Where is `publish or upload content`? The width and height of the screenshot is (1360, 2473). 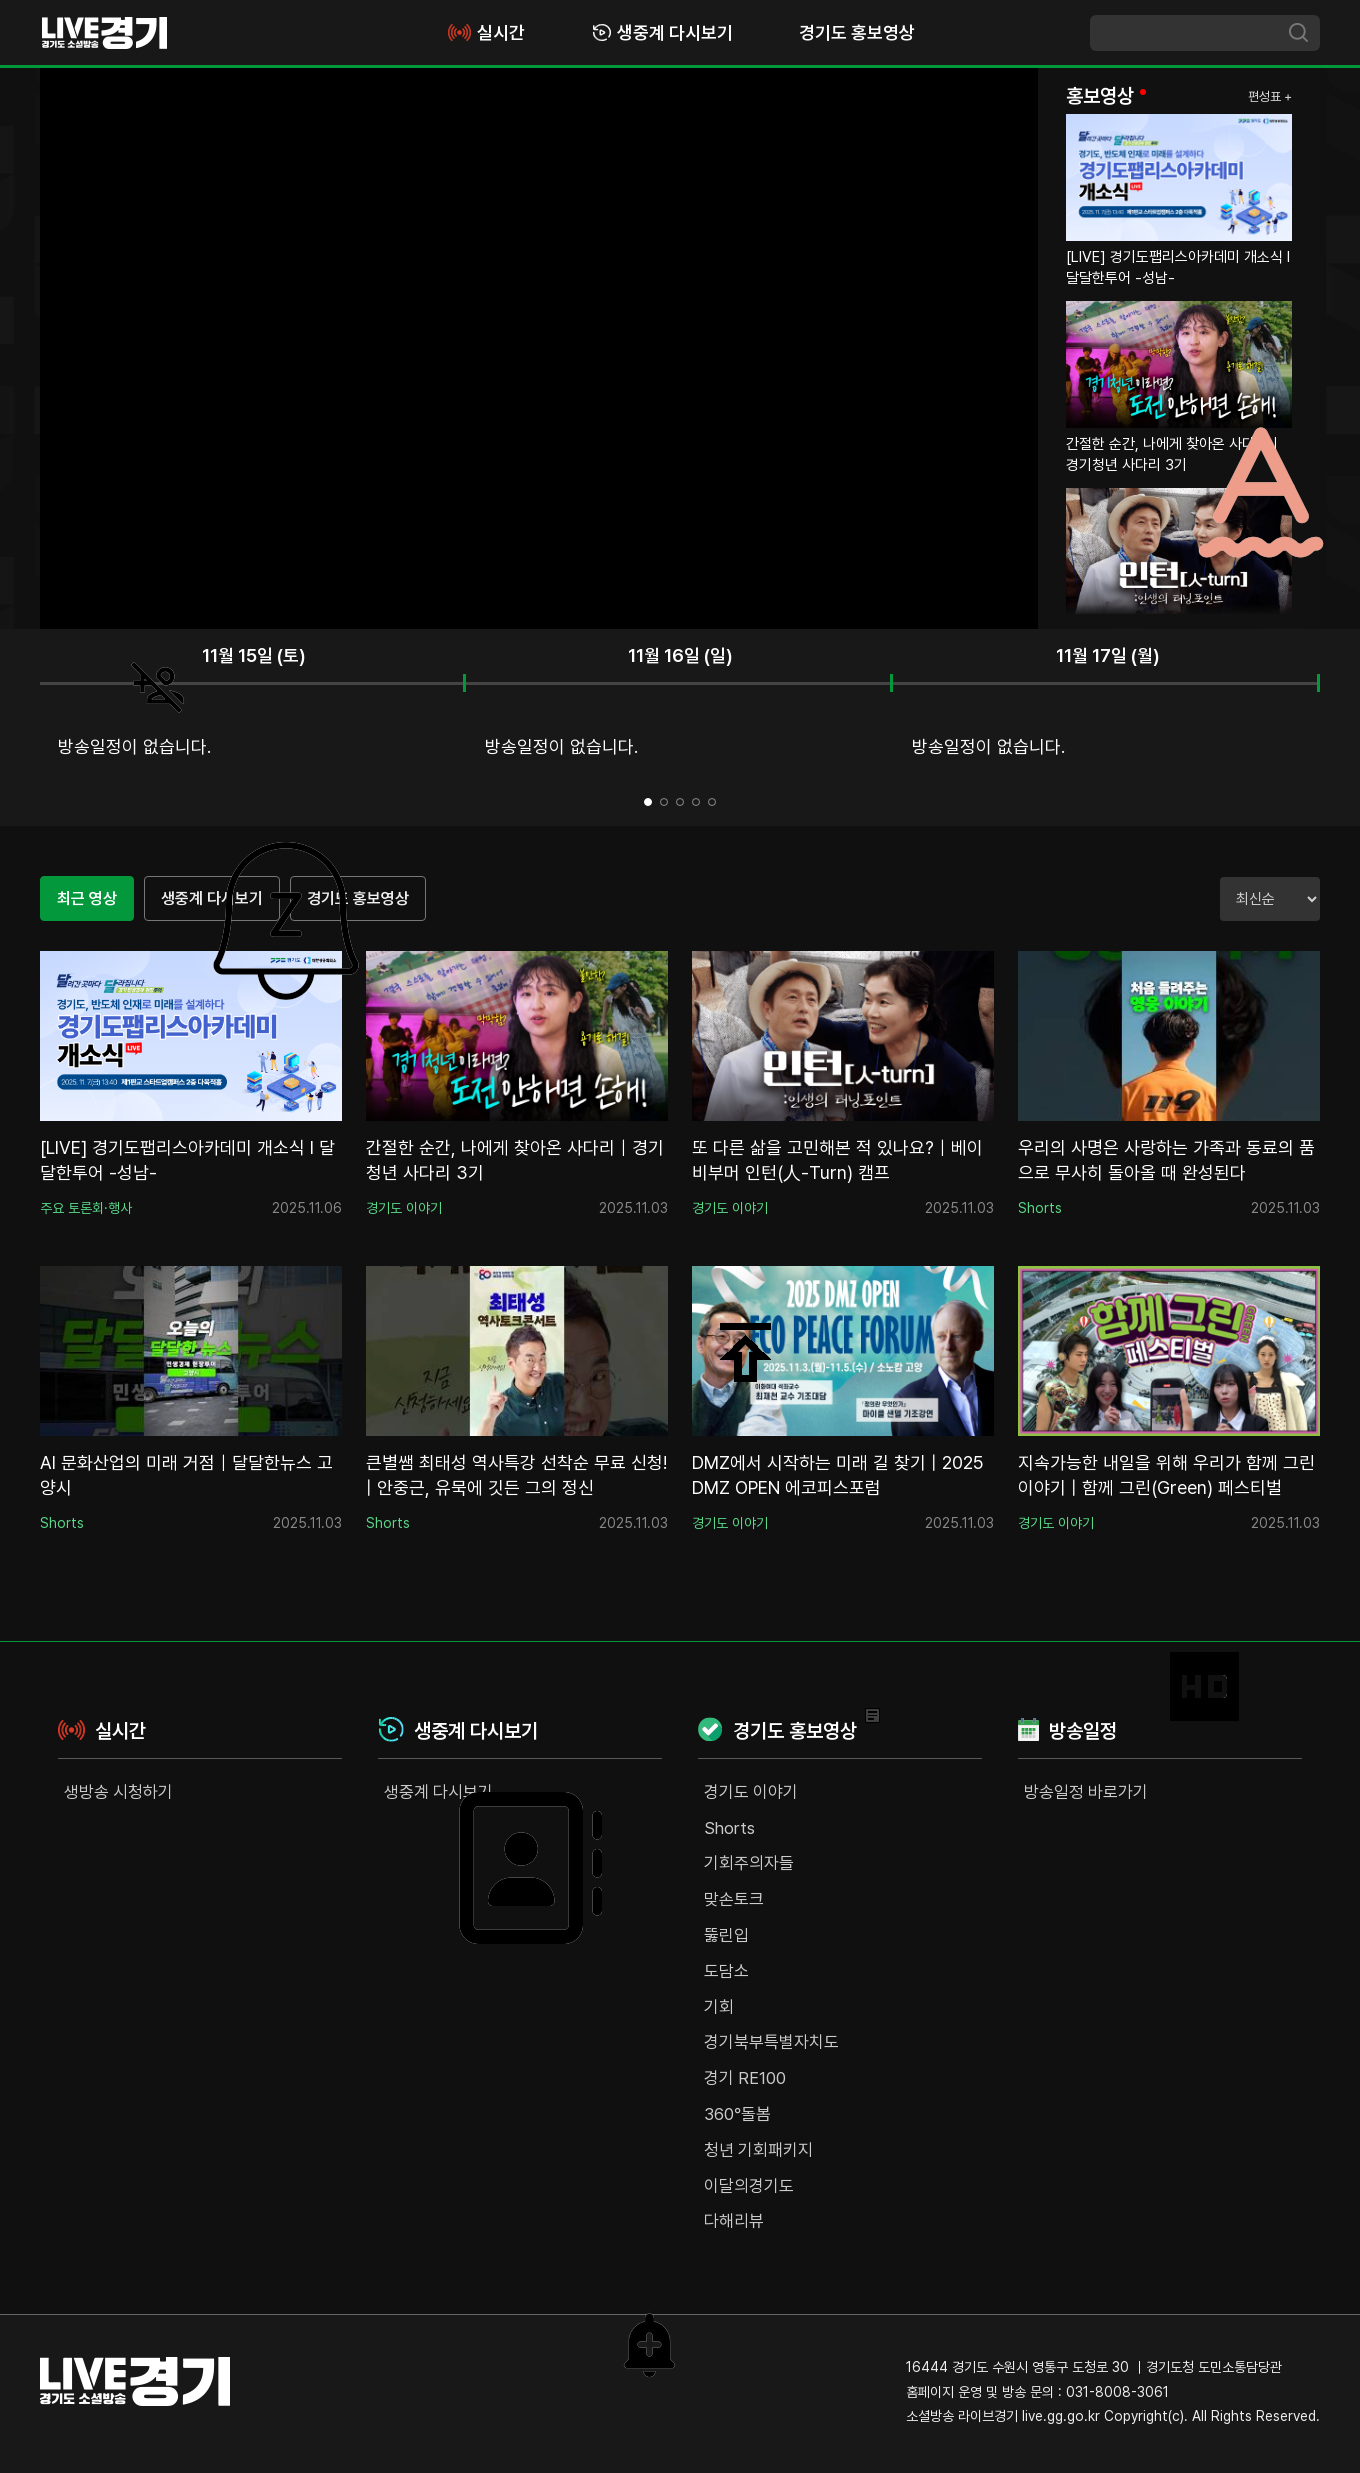
publish or upload content is located at coordinates (745, 1352).